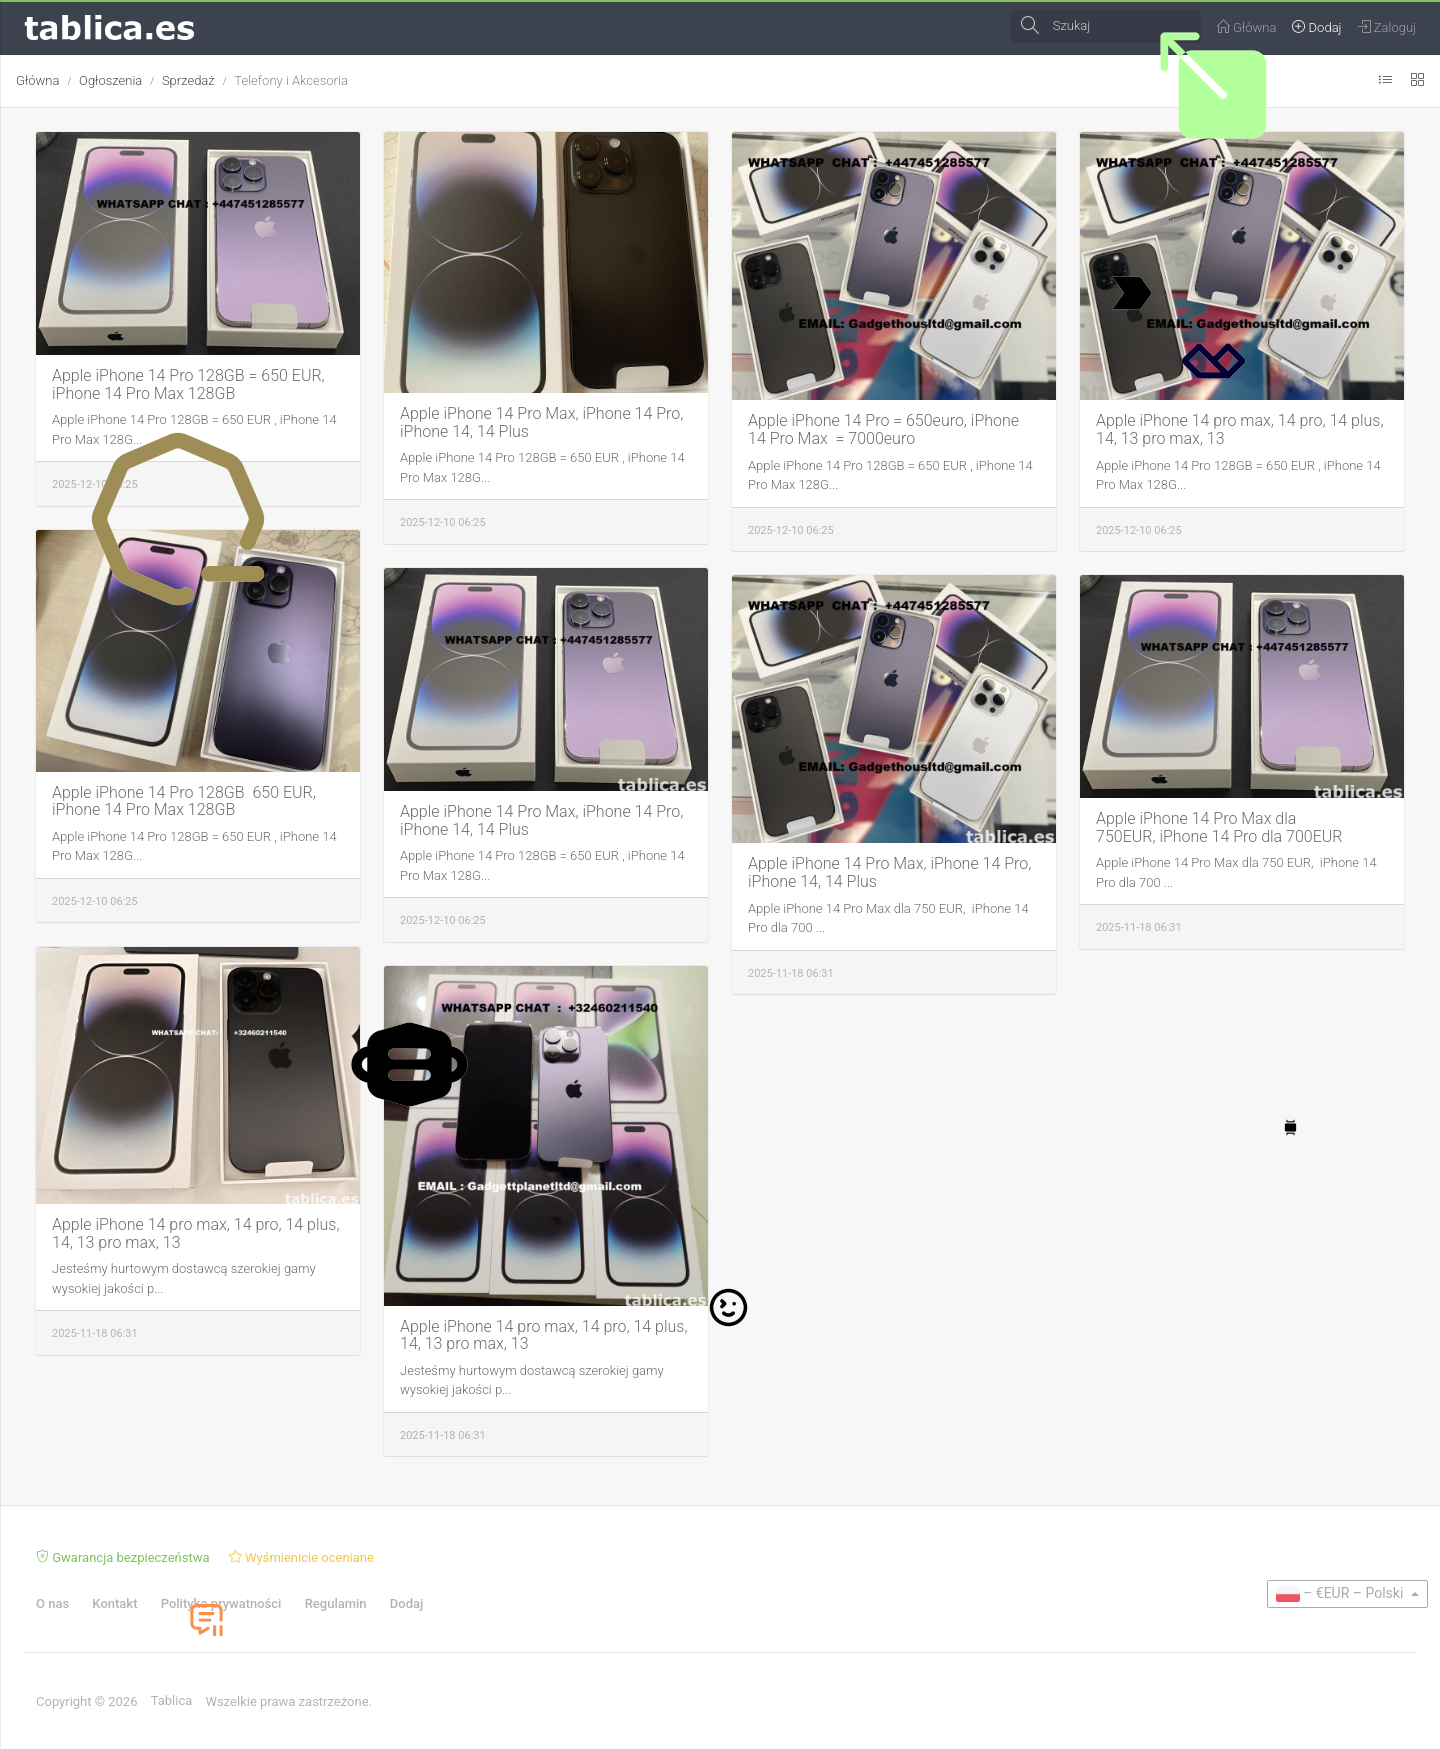 This screenshot has height=1749, width=1440. I want to click on open link in new window, so click(1213, 85).